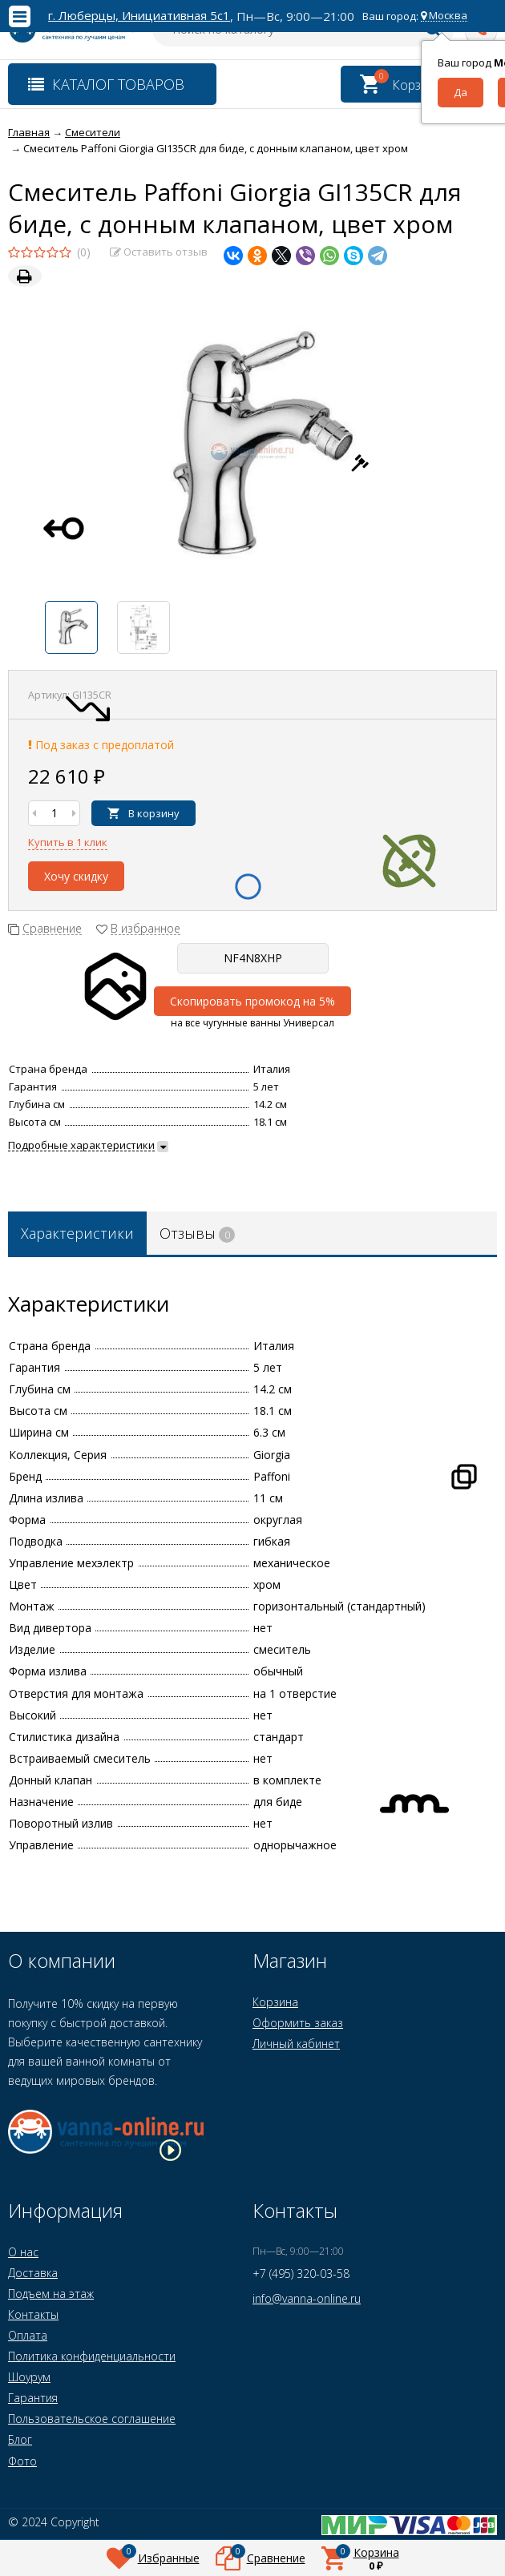  Describe the element at coordinates (414, 1804) in the screenshot. I see `represents an inductor component in a circuit diagram` at that location.